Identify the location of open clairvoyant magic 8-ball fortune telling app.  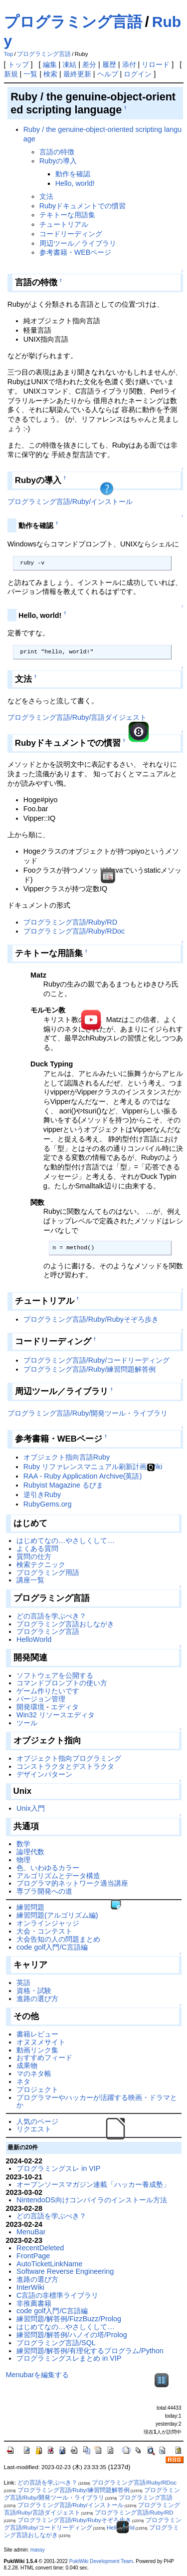
(139, 732).